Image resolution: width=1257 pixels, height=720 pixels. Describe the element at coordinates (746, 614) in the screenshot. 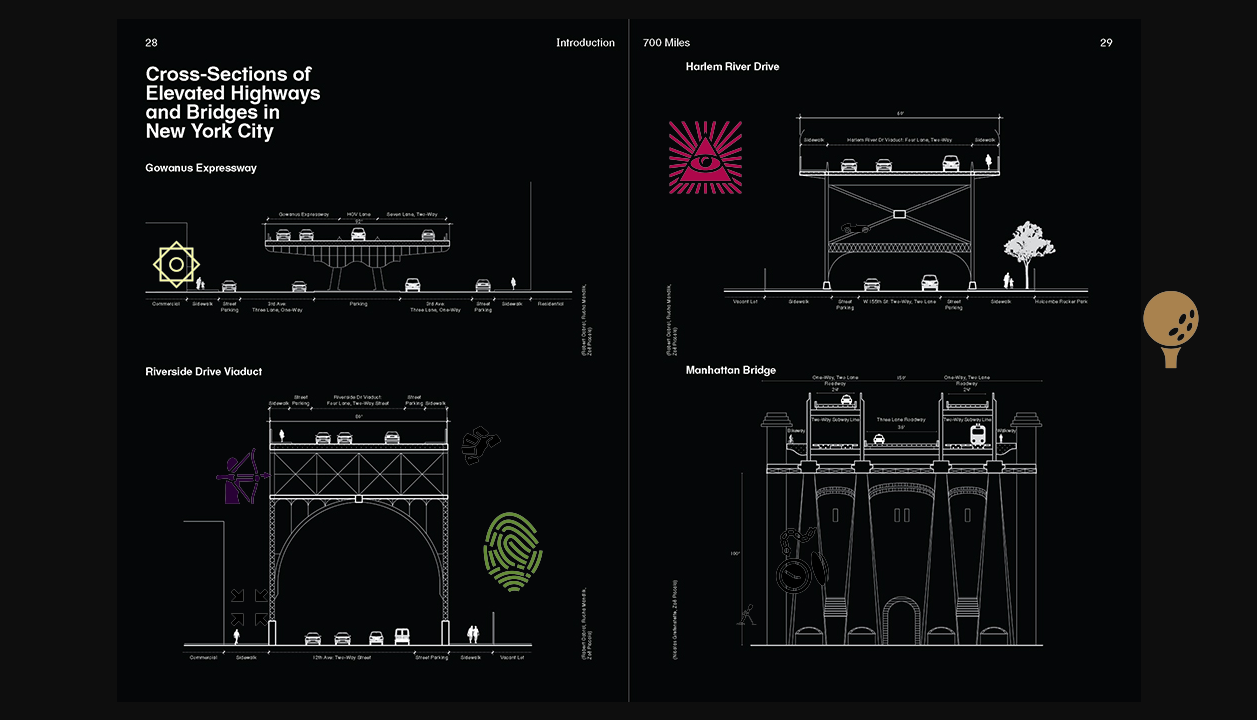

I see `mortar weapon icon for military or strategy games` at that location.